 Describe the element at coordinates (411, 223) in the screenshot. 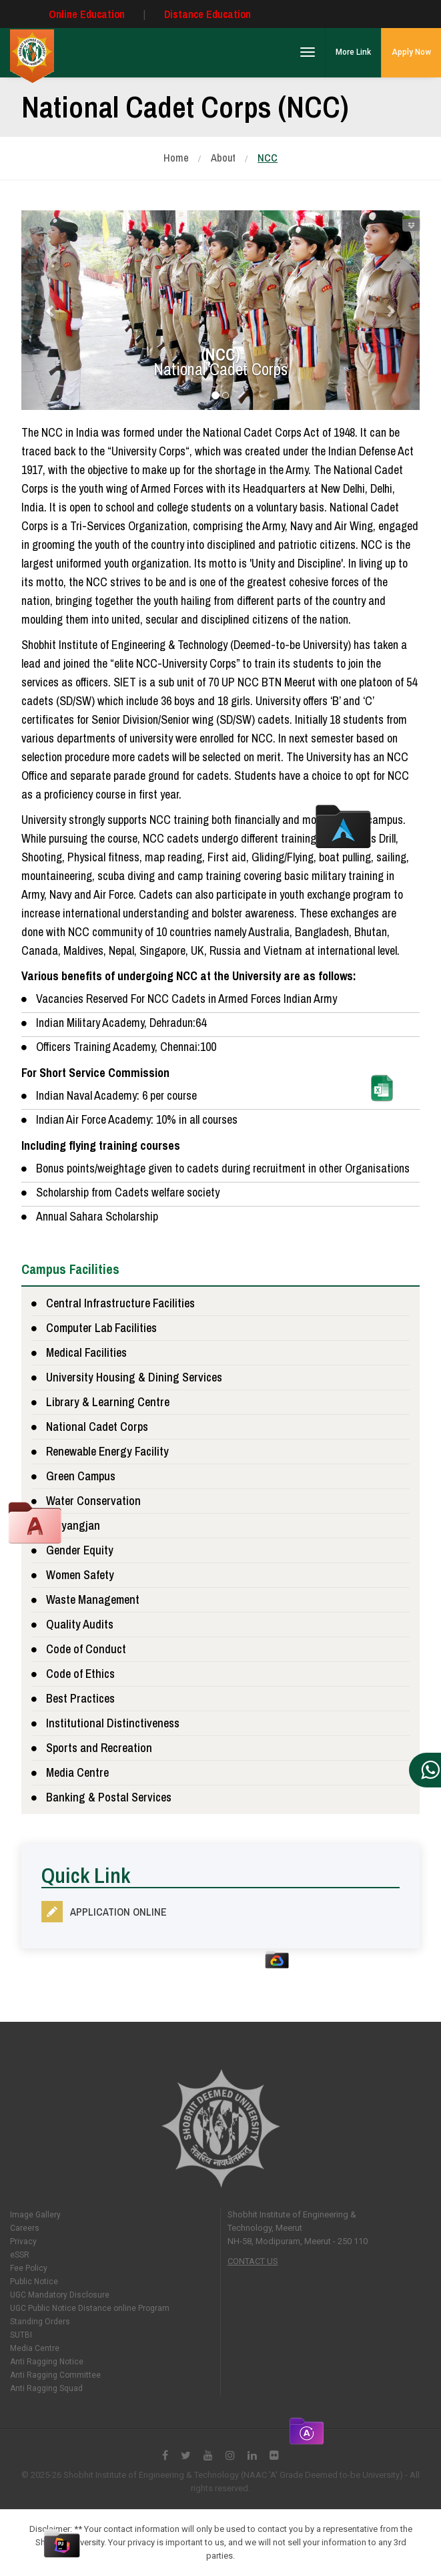

I see `open dropbox synced folder` at that location.